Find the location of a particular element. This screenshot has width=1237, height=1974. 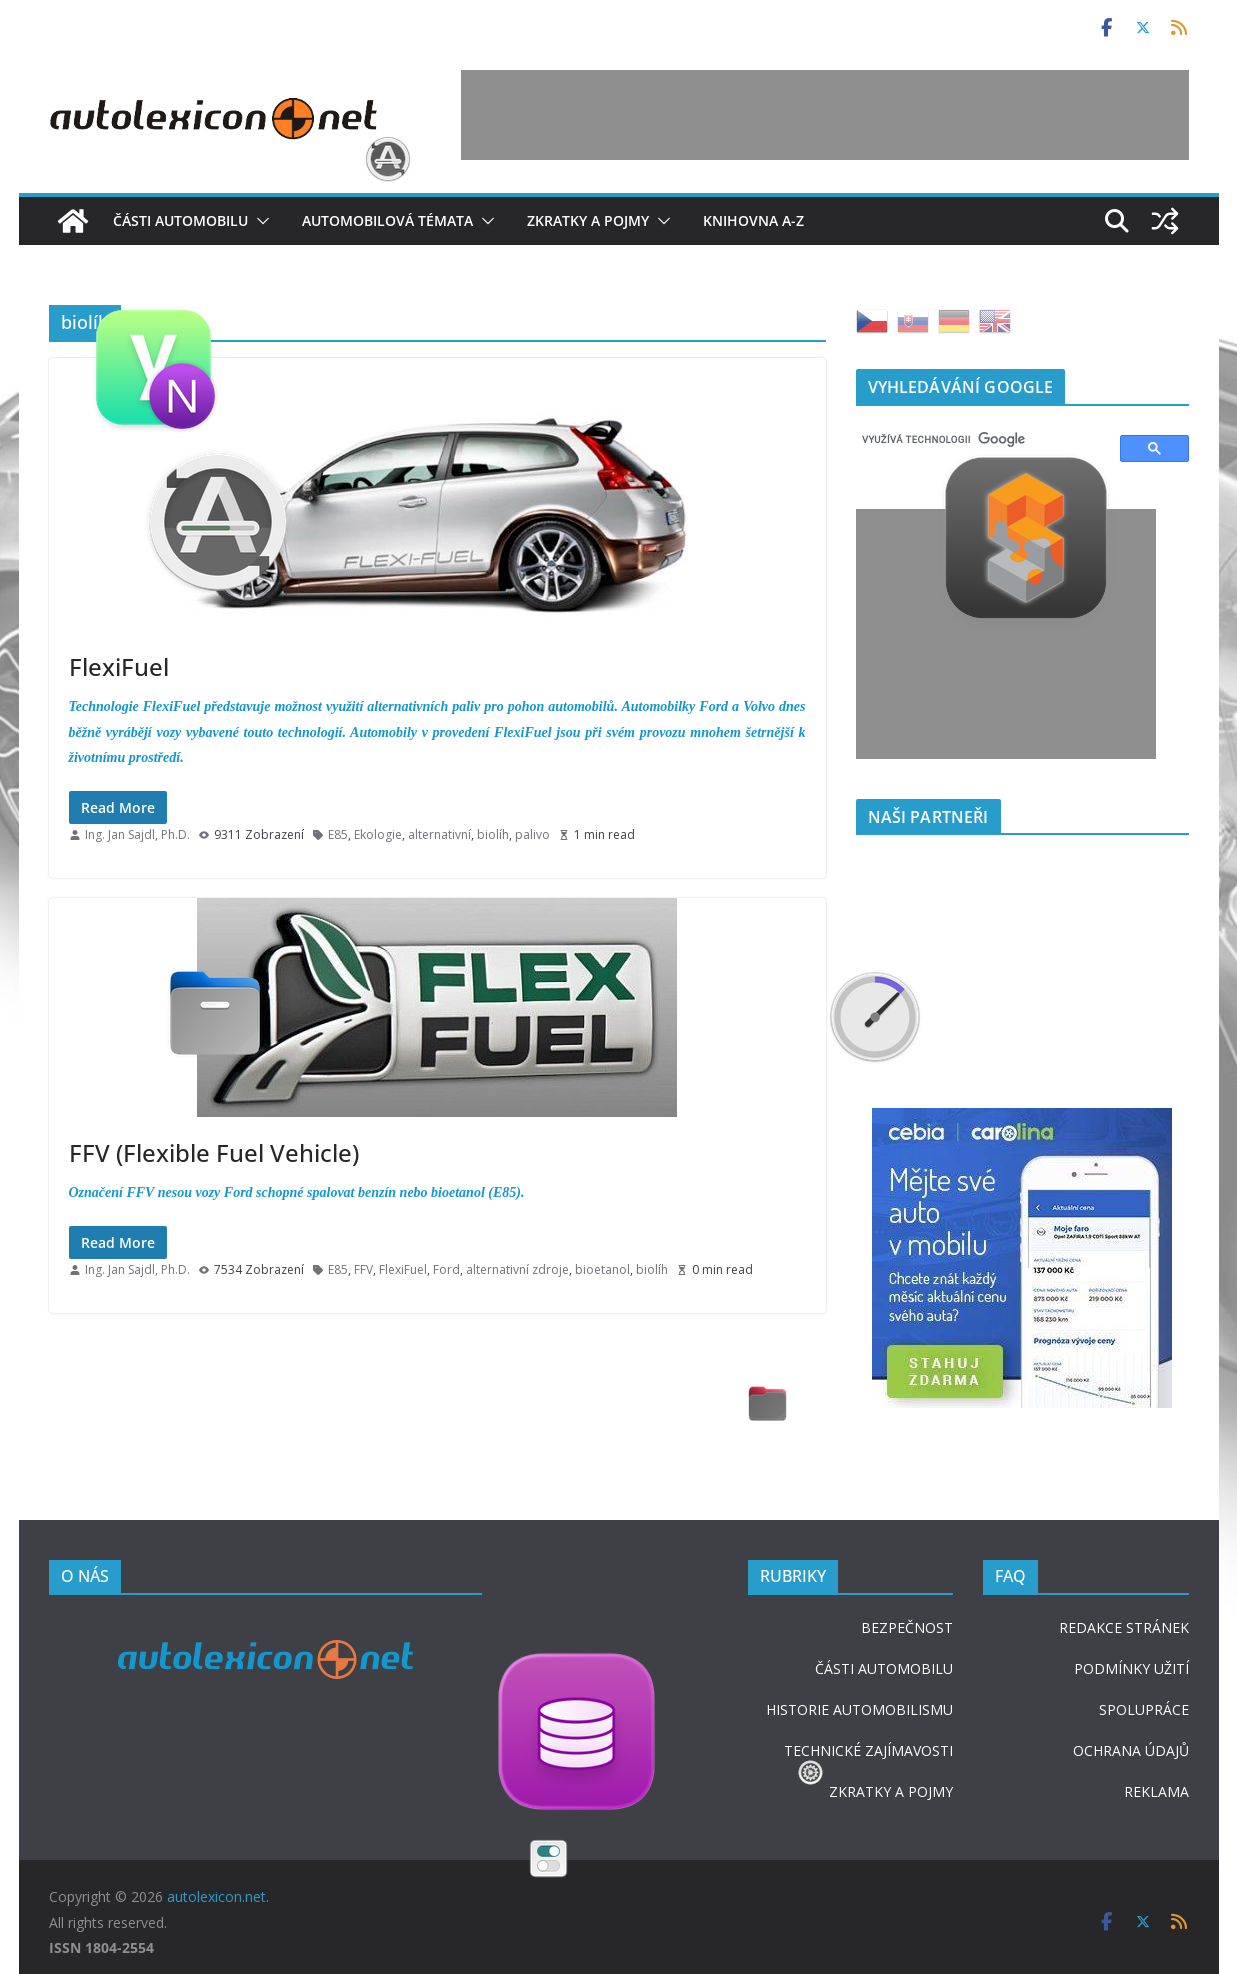

open splash app is located at coordinates (1026, 538).